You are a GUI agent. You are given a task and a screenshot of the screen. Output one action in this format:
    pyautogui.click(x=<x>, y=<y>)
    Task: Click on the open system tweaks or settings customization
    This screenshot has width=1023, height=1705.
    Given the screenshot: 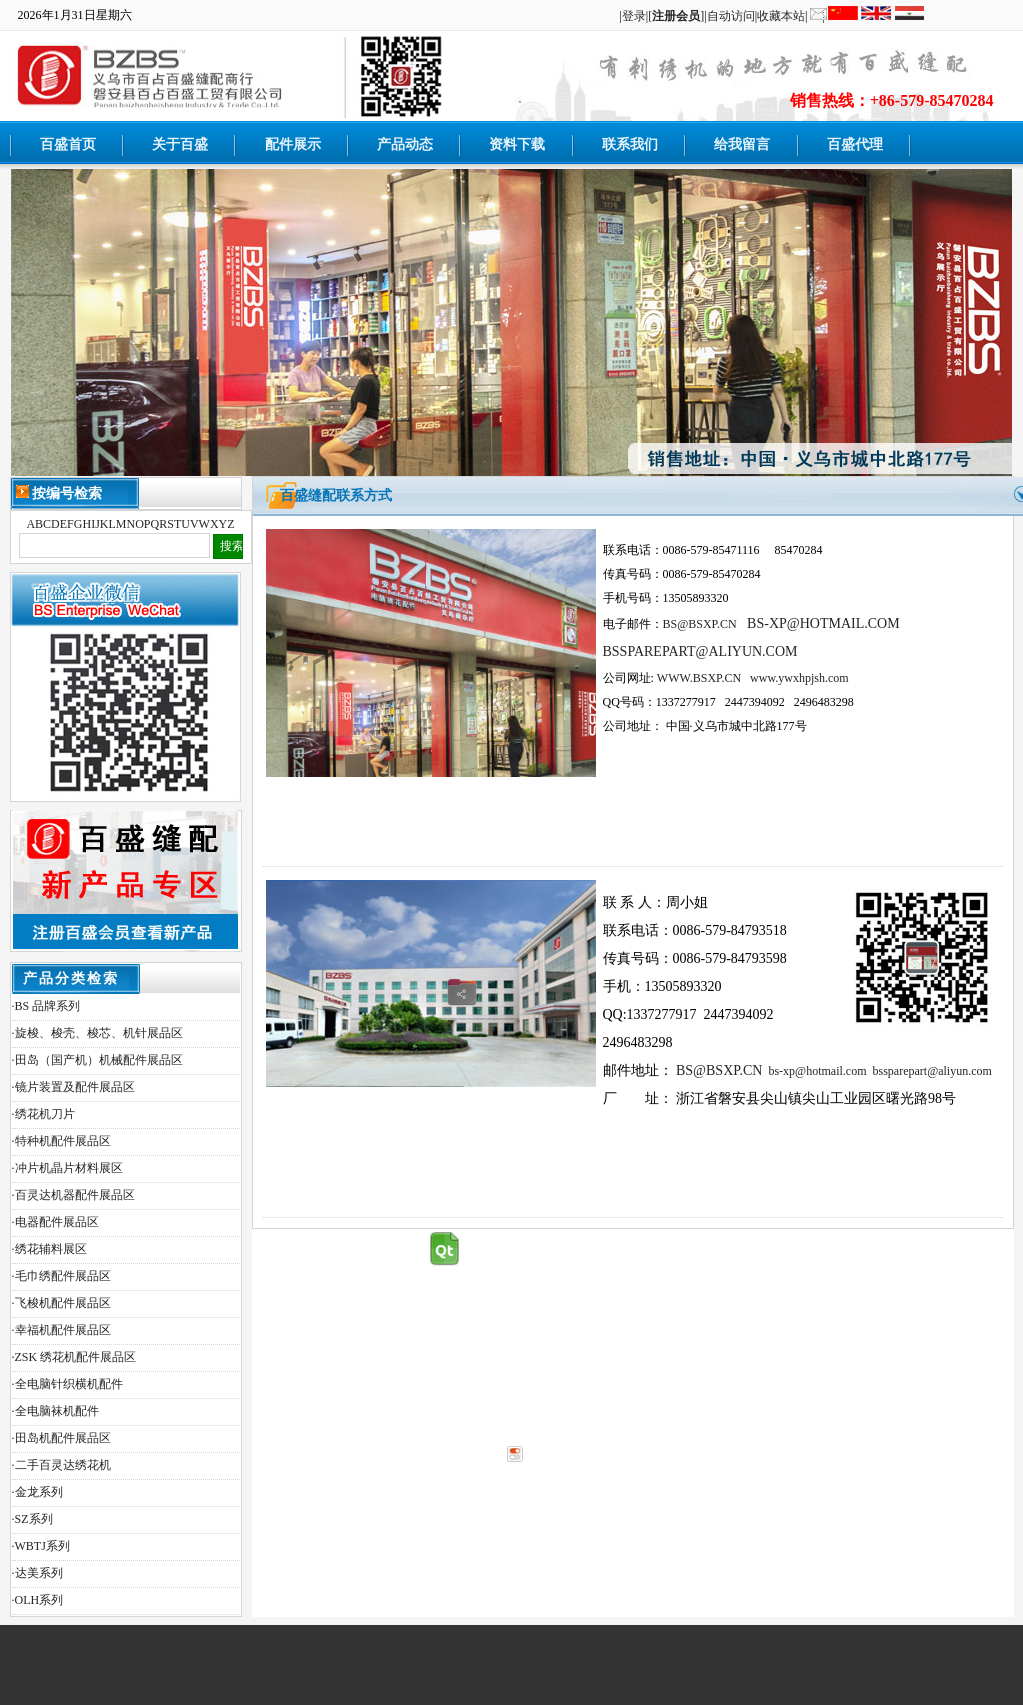 What is the action you would take?
    pyautogui.click(x=515, y=1454)
    